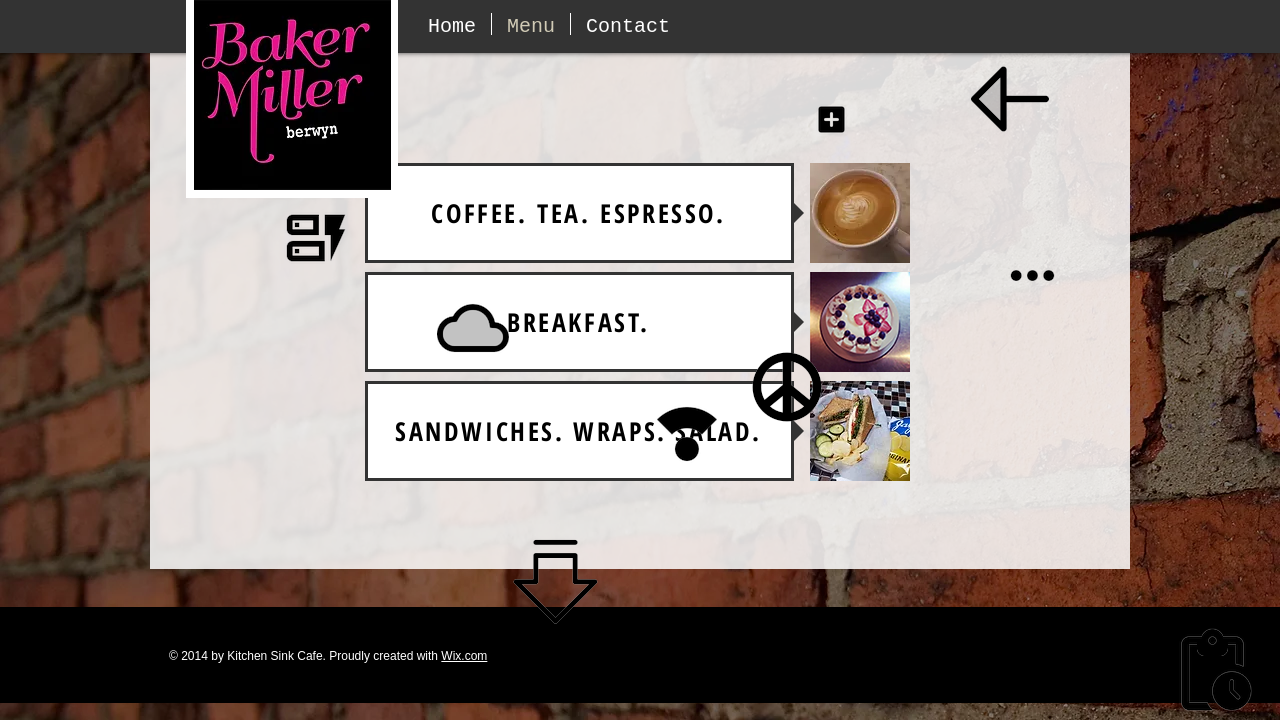 Image resolution: width=1280 pixels, height=720 pixels. I want to click on indicates a peaceful or non-violent state, so click(787, 387).